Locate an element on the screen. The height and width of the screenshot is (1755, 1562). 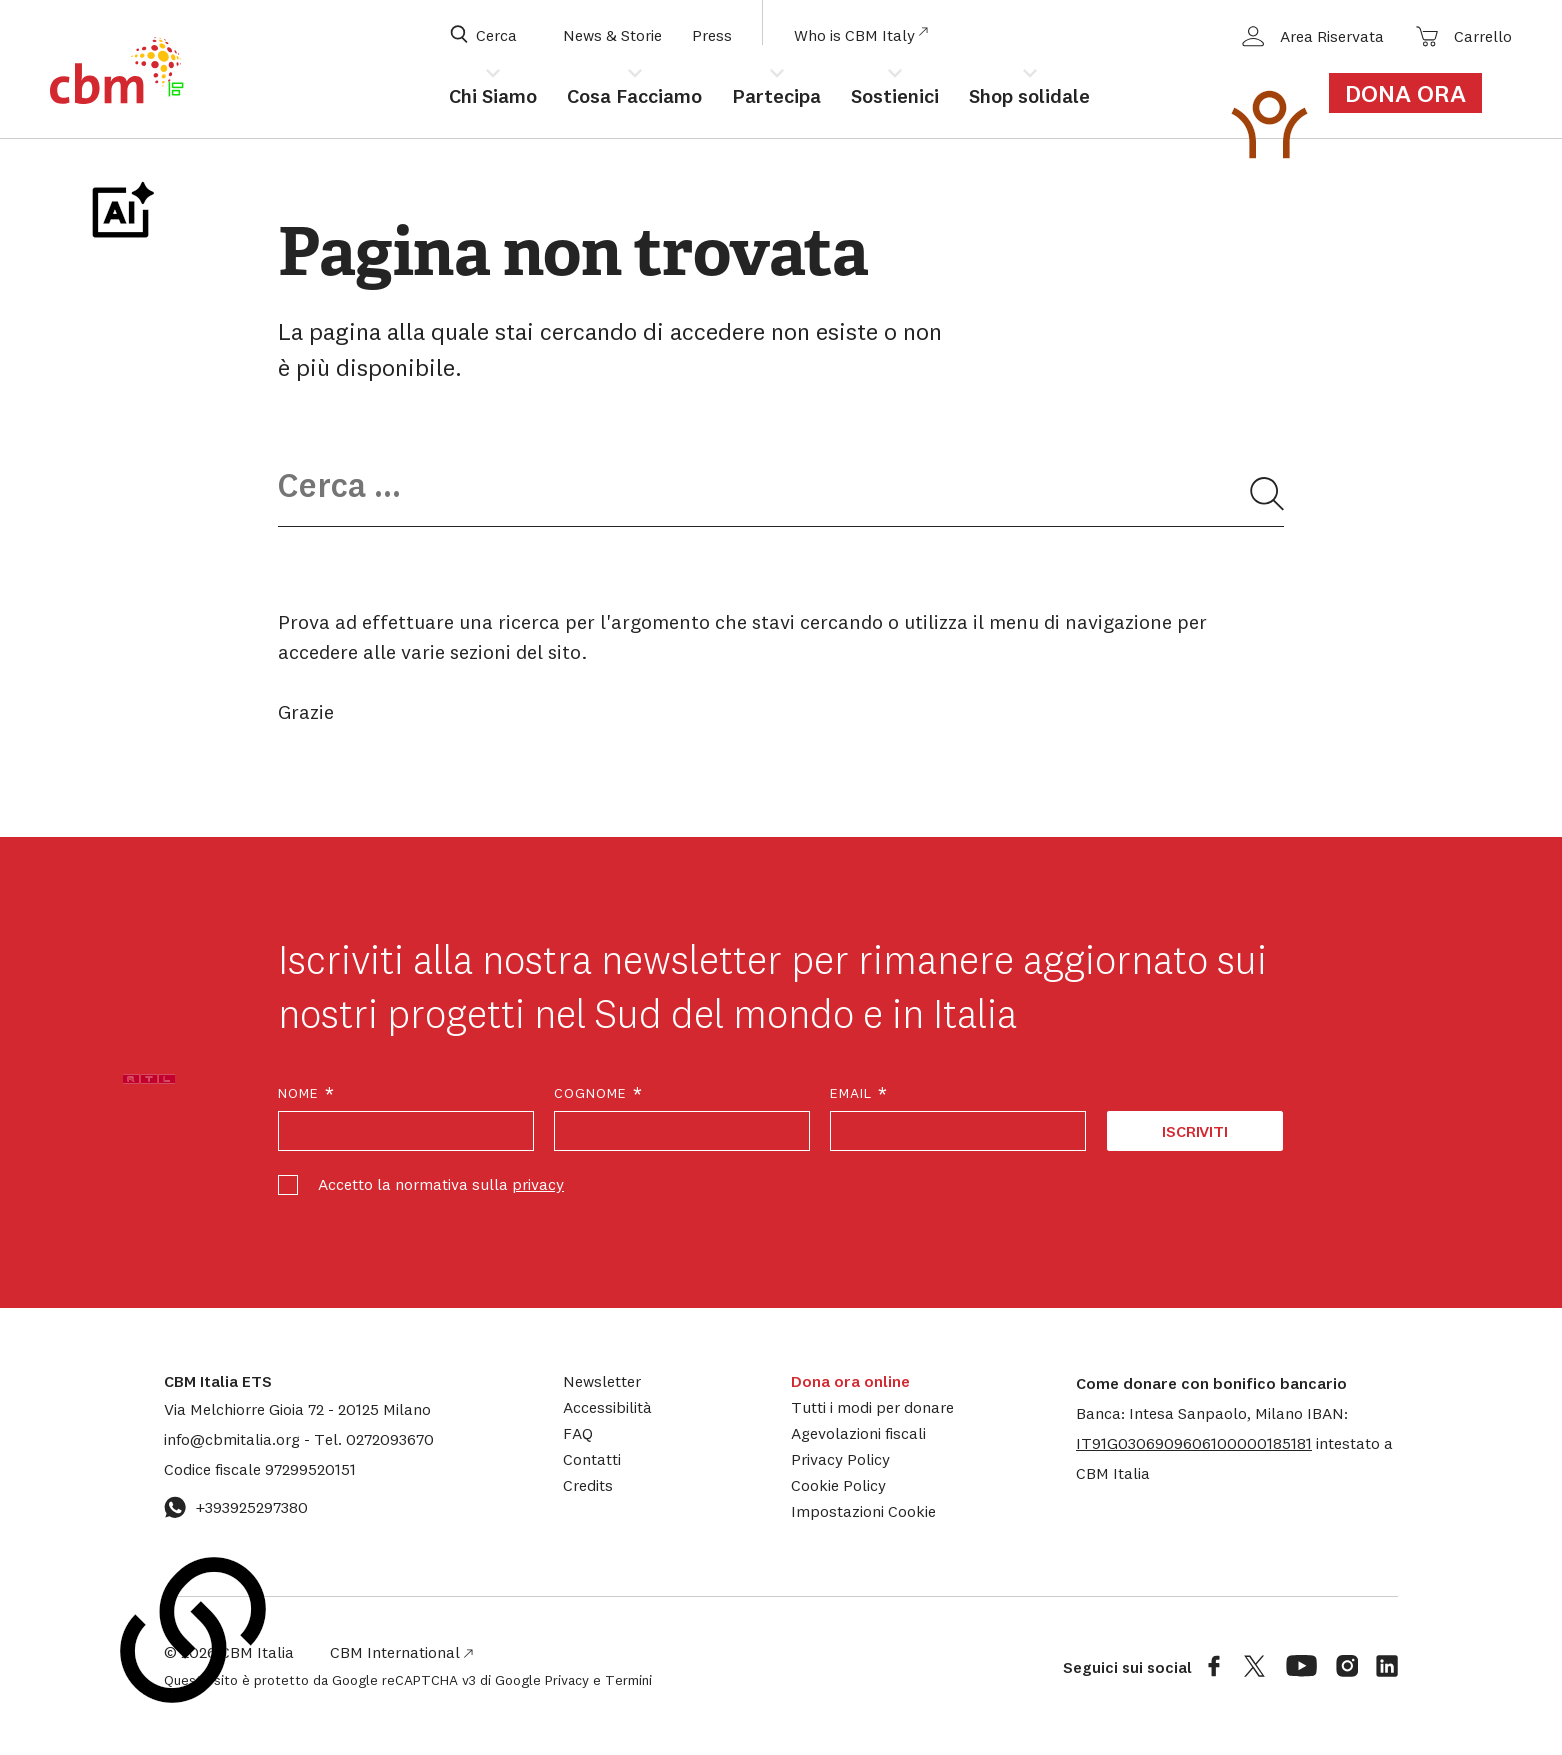
align selected items to the left edge is located at coordinates (176, 89).